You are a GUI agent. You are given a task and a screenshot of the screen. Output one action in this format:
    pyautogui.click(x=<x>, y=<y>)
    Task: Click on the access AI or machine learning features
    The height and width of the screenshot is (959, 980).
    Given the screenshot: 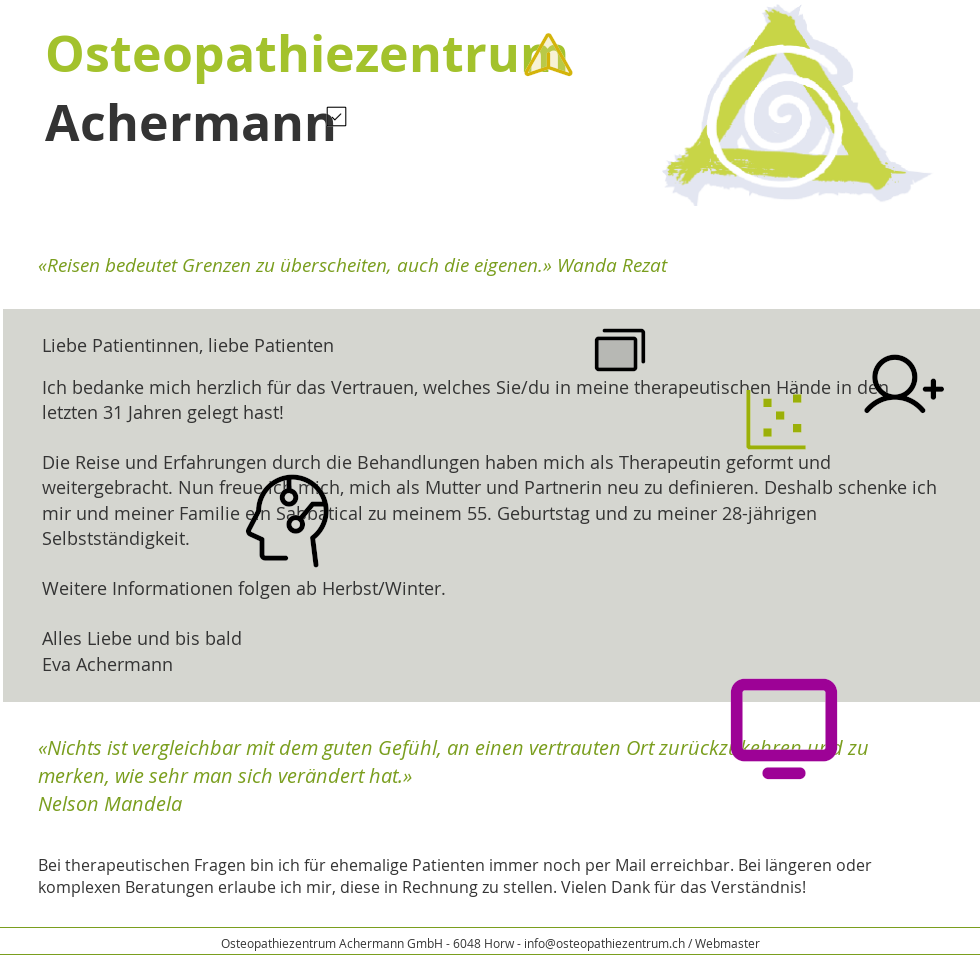 What is the action you would take?
    pyautogui.click(x=289, y=521)
    